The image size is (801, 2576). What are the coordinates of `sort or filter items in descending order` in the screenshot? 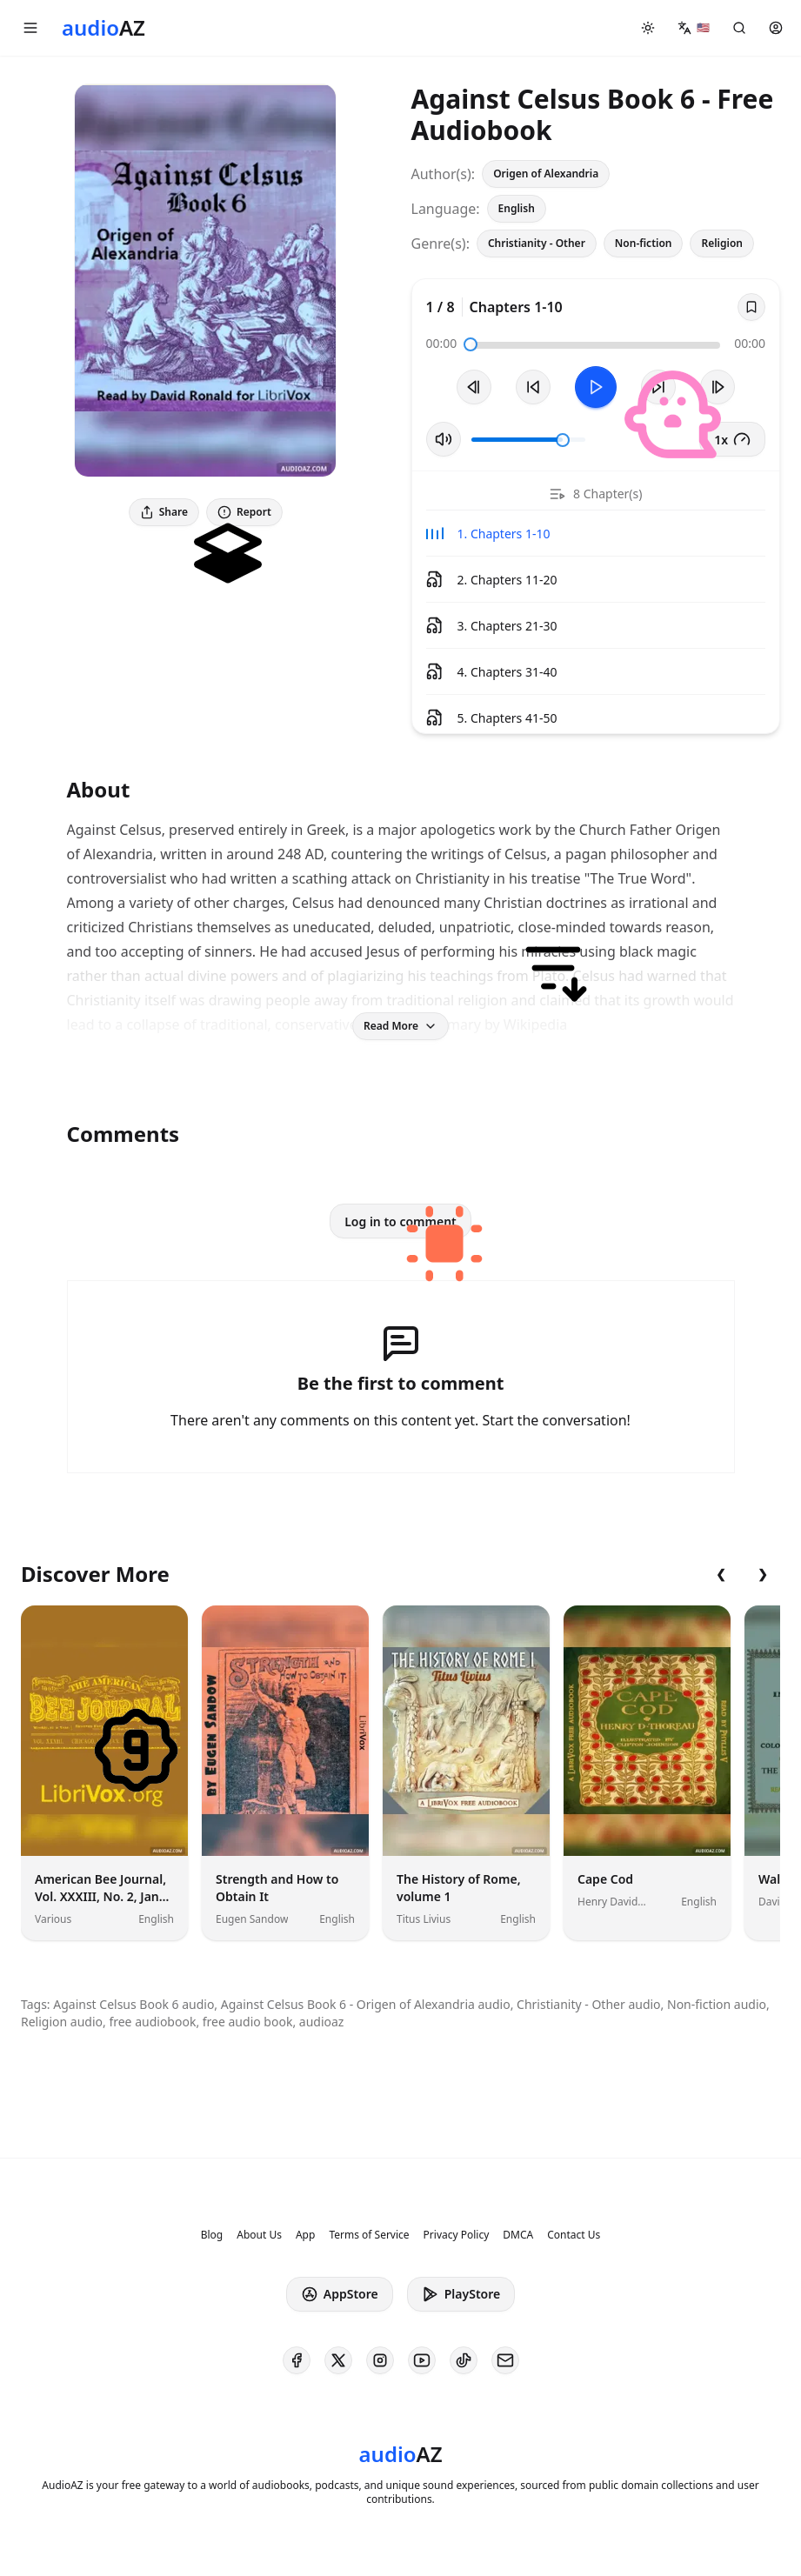 It's located at (553, 968).